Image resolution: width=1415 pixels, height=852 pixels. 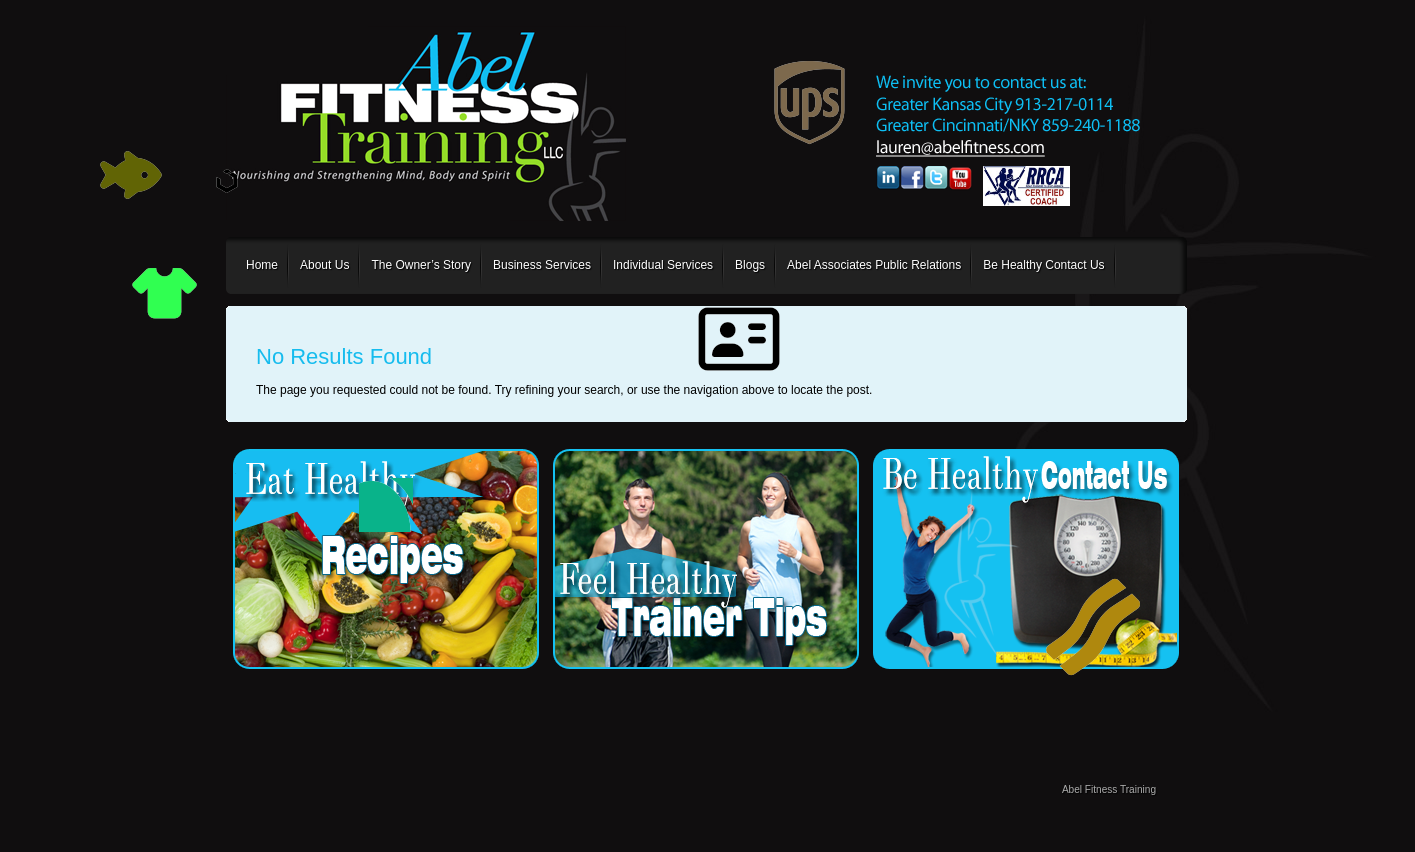 What do you see at coordinates (227, 181) in the screenshot?
I see `UIkit framework logo` at bounding box center [227, 181].